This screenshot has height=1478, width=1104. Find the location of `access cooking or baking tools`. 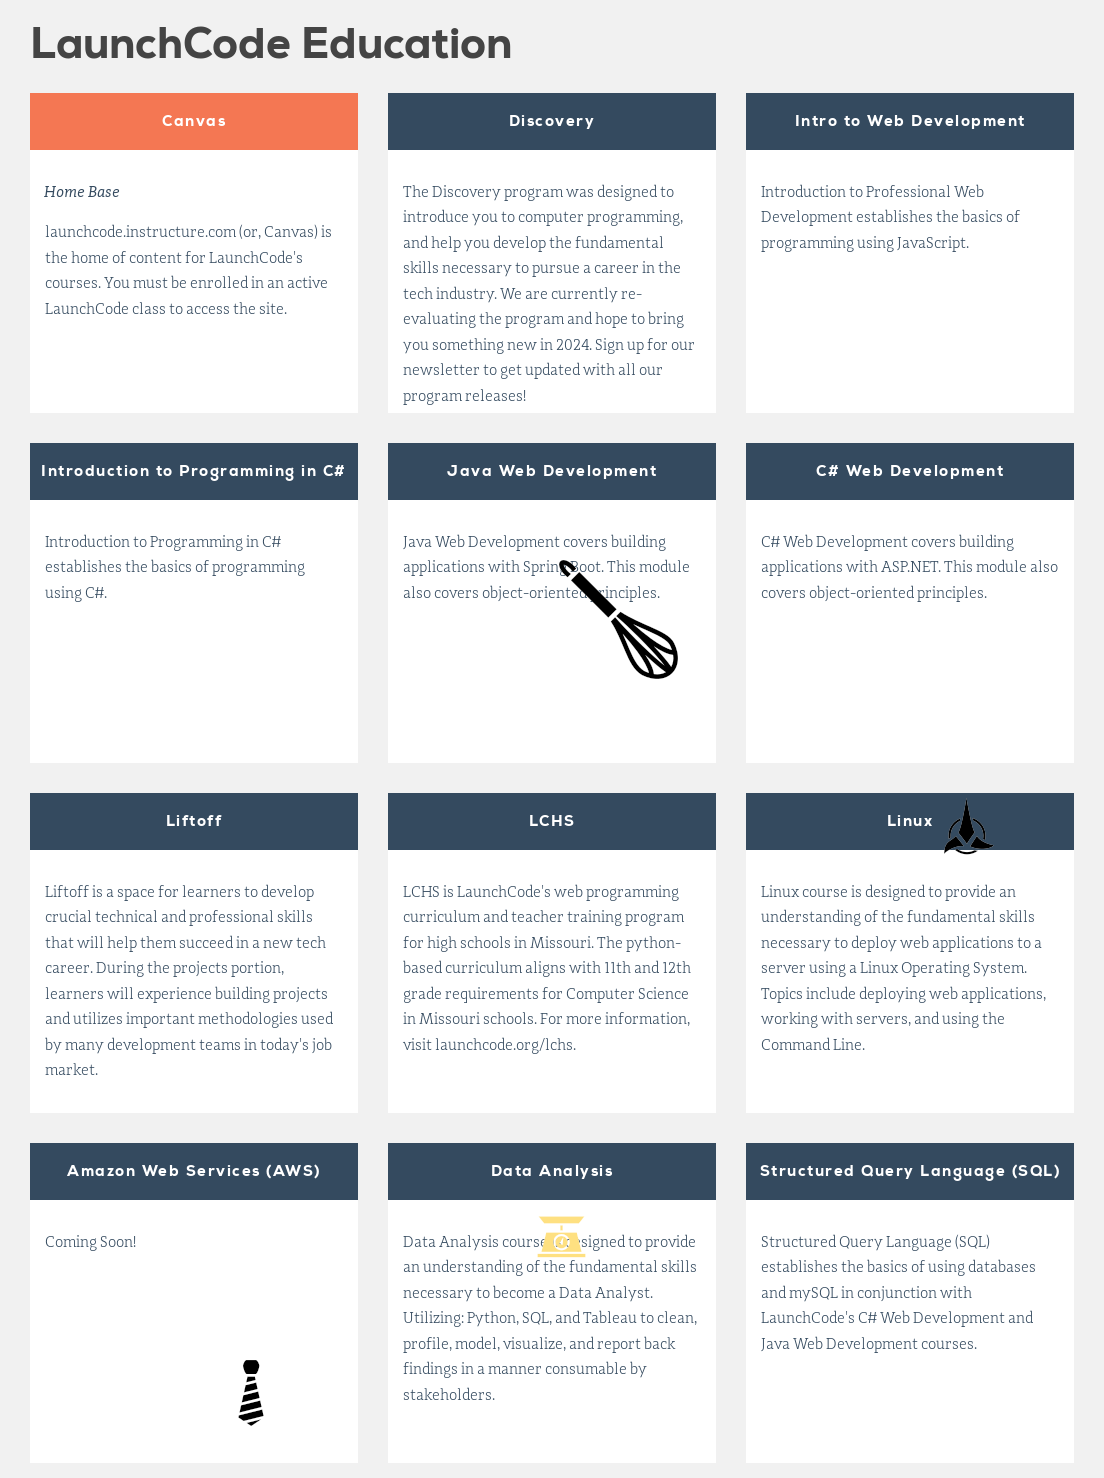

access cooking or baking tools is located at coordinates (618, 619).